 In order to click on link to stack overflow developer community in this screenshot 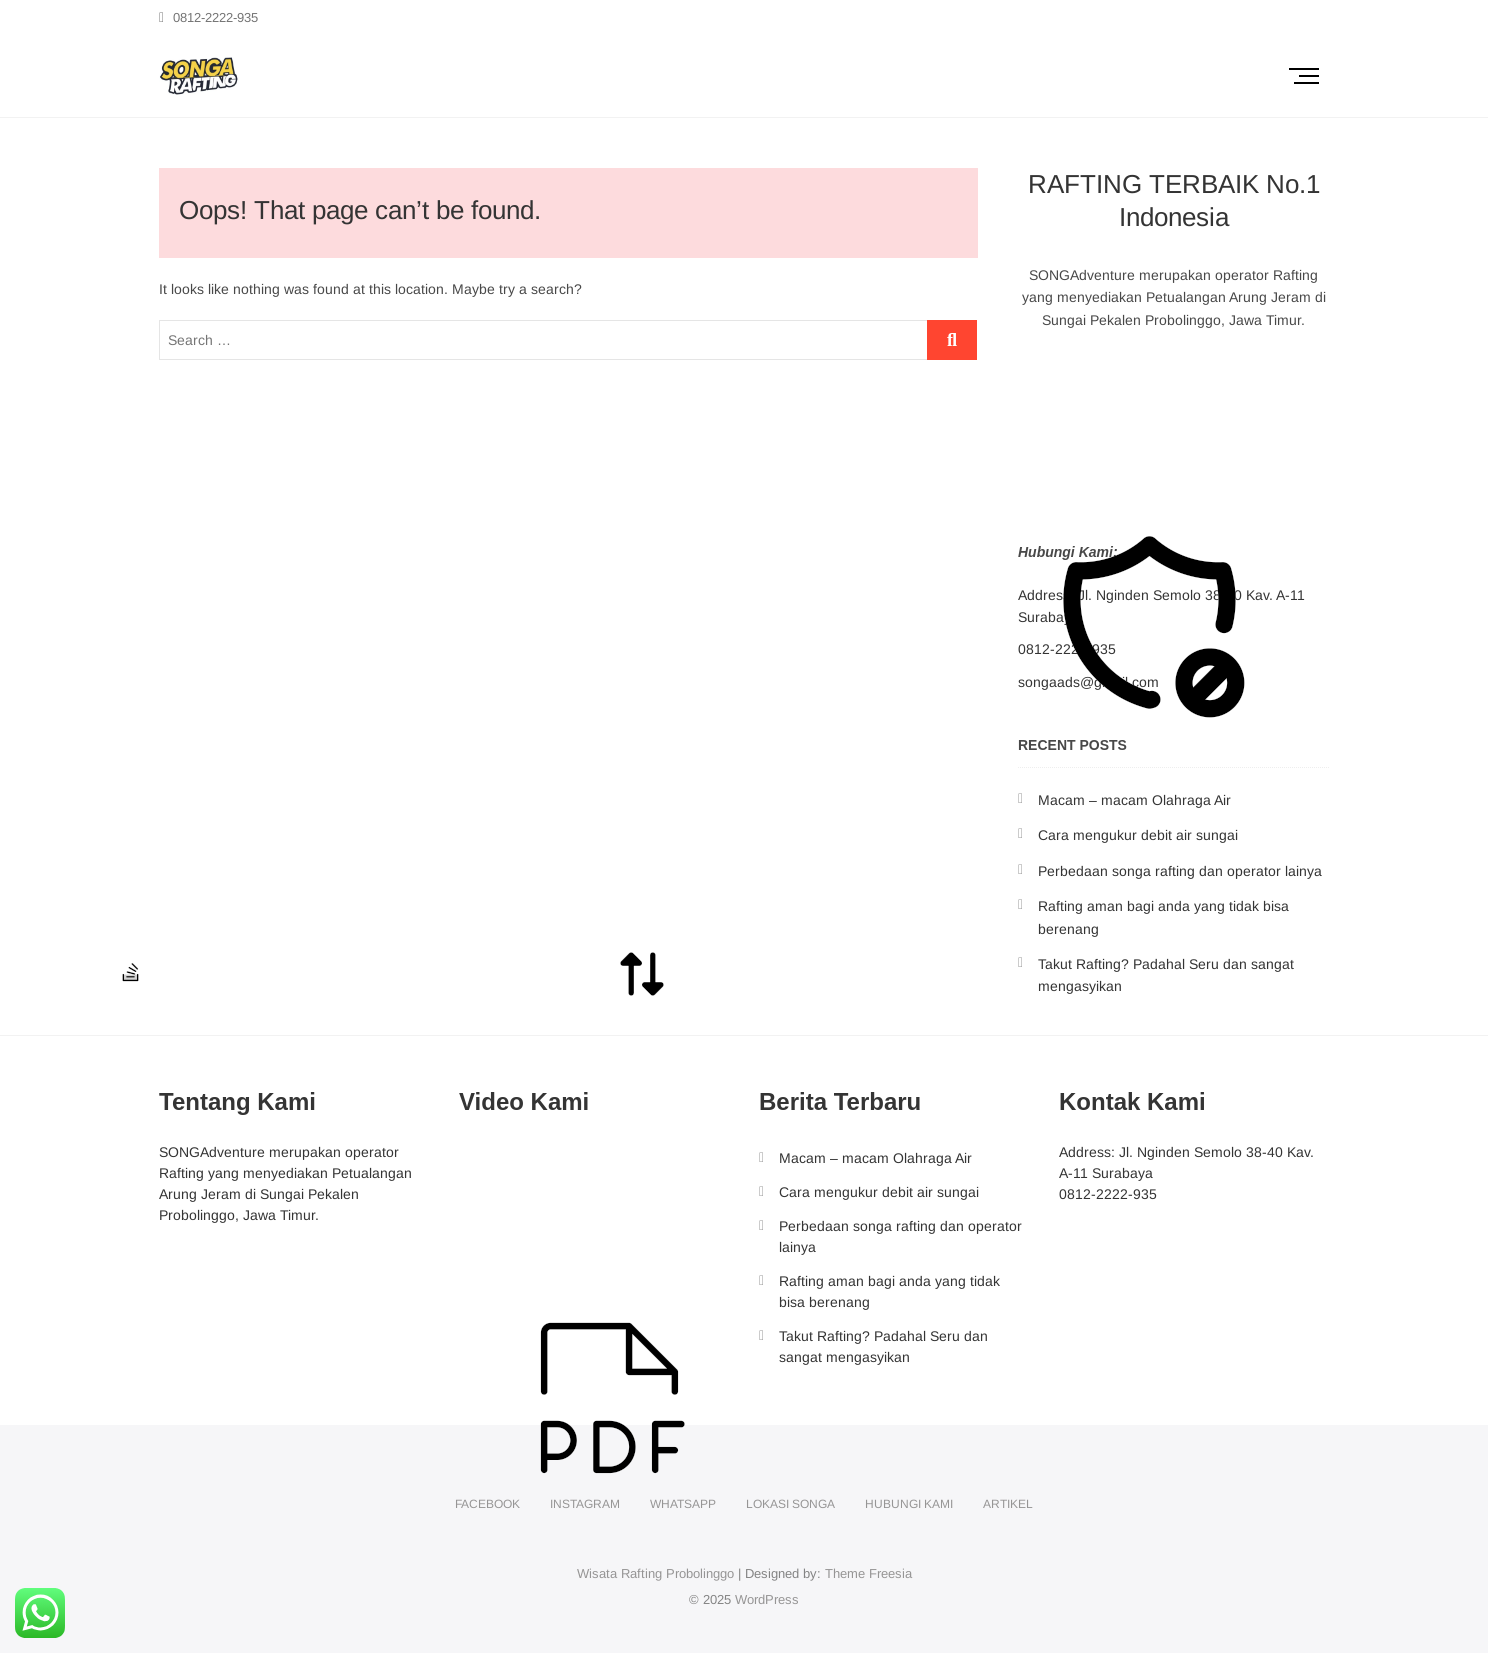, I will do `click(130, 972)`.